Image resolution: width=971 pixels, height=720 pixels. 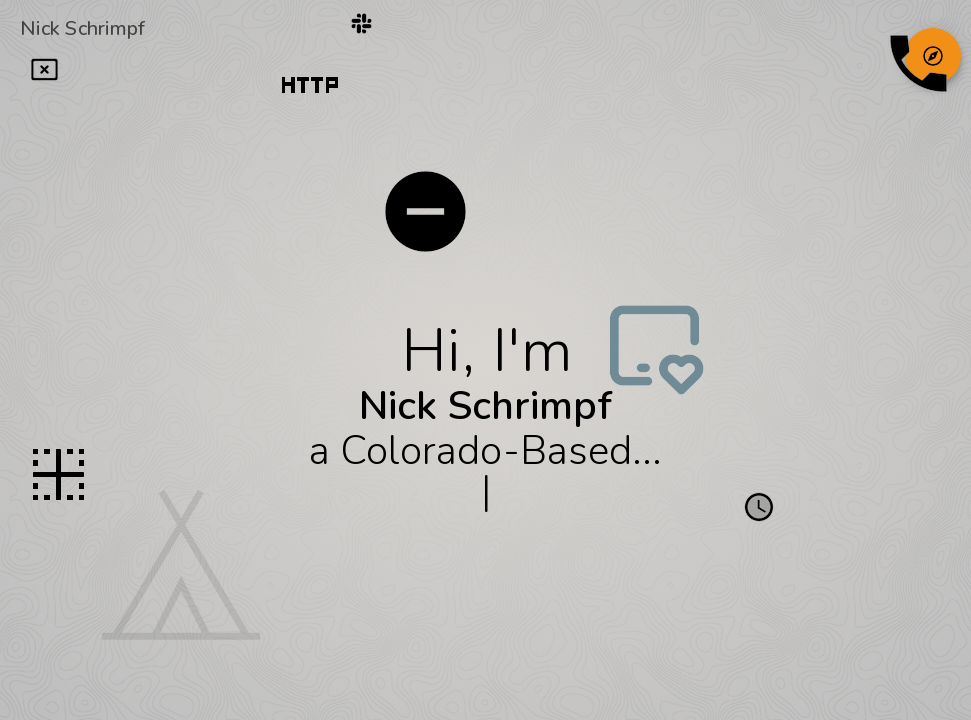 What do you see at coordinates (918, 63) in the screenshot?
I see `make a phone call` at bounding box center [918, 63].